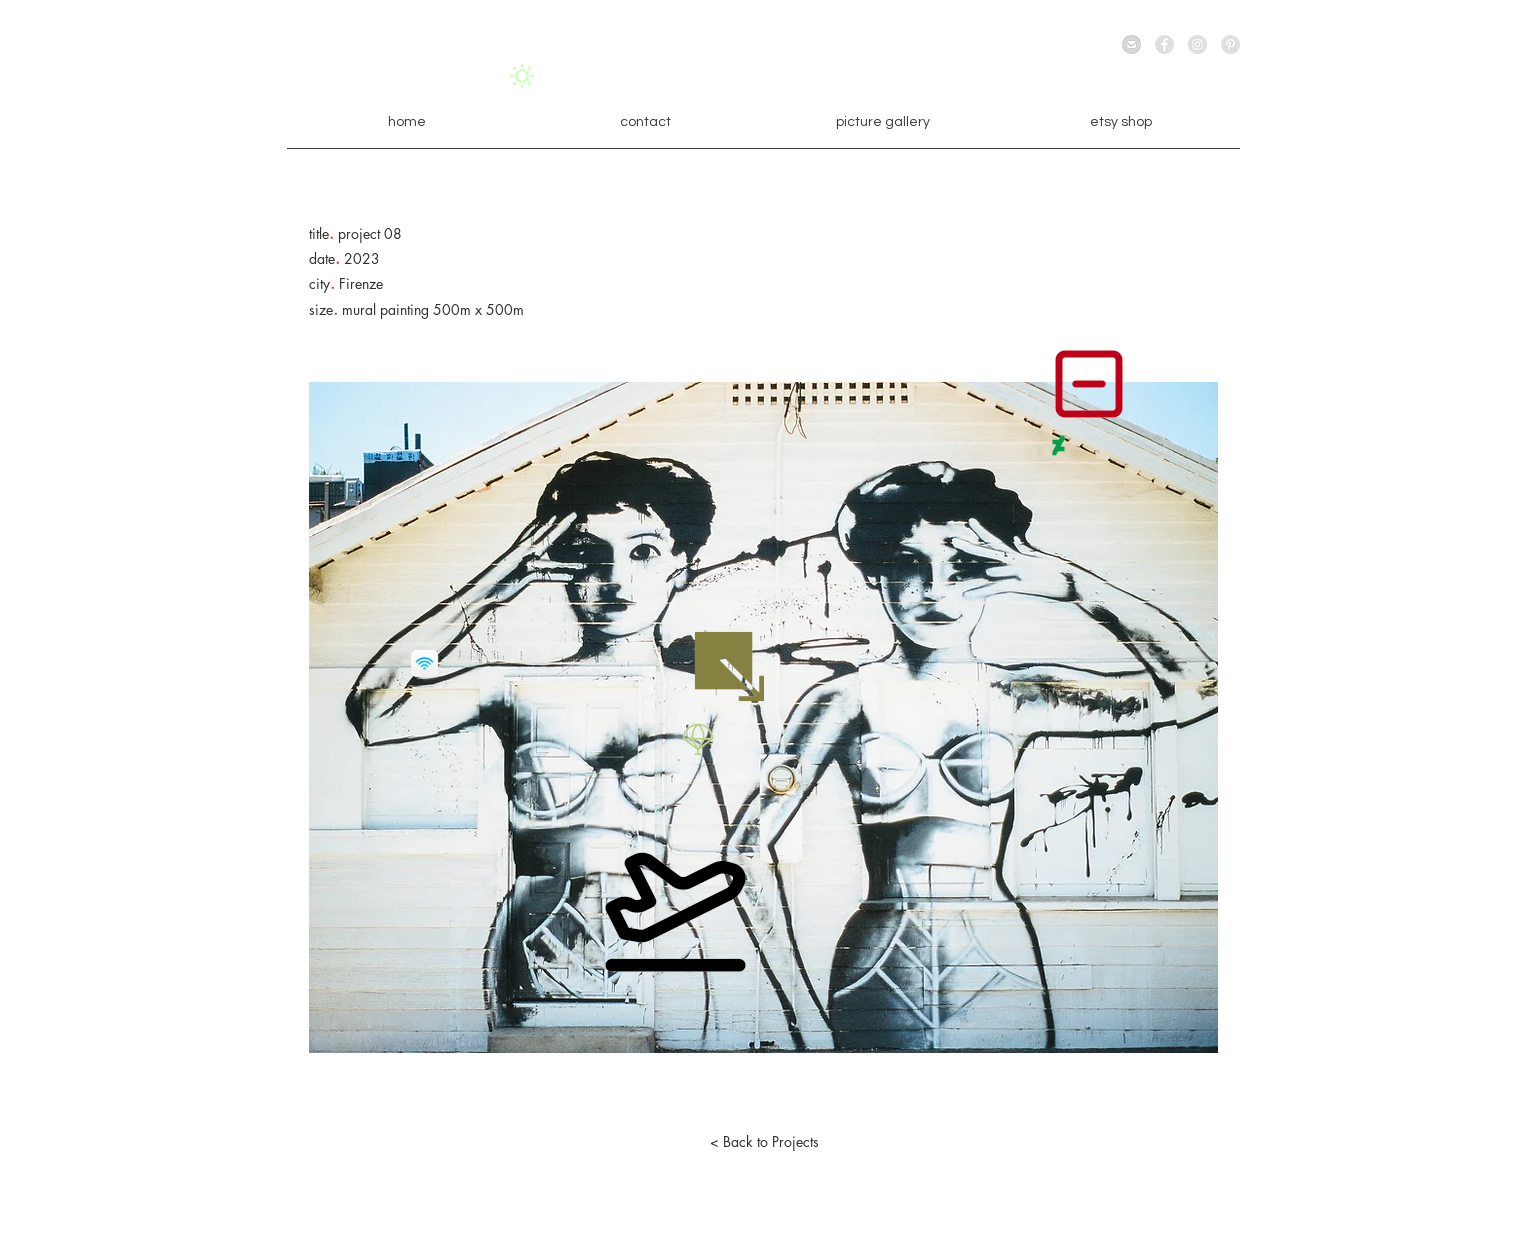  Describe the element at coordinates (1089, 384) in the screenshot. I see `collapse or minimize a section` at that location.